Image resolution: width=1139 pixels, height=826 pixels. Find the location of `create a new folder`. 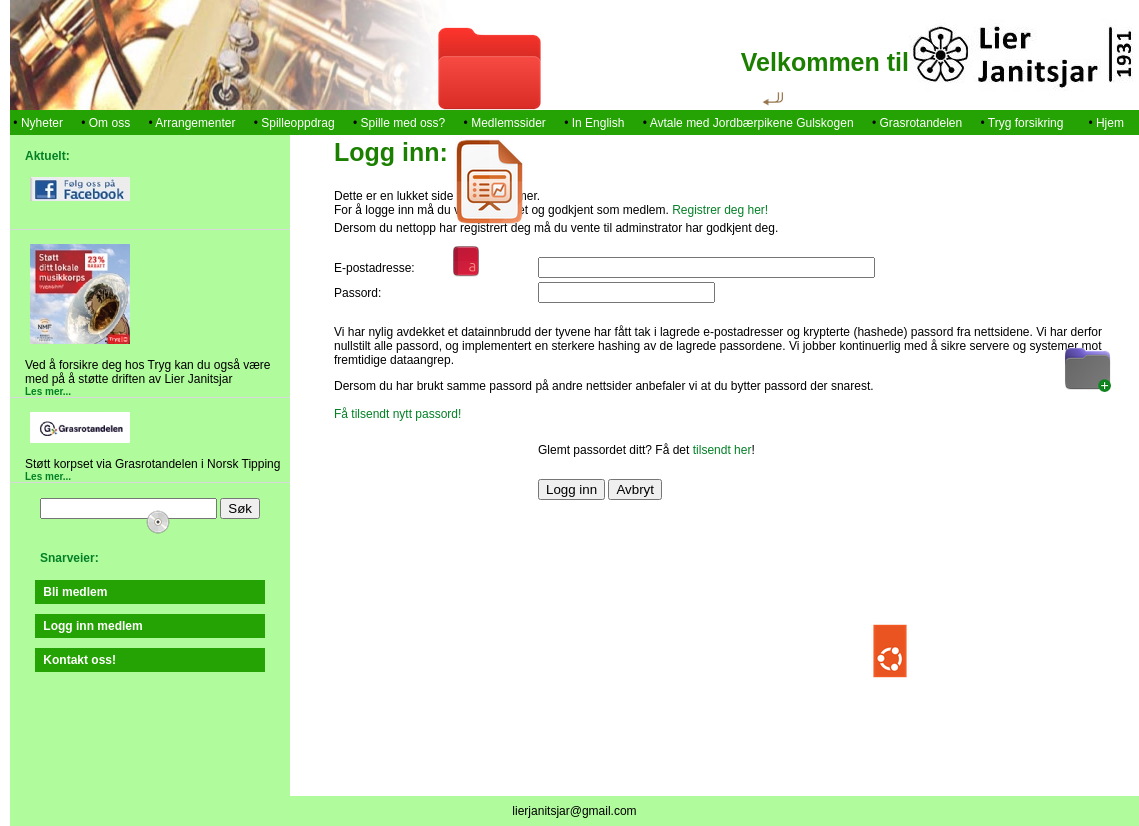

create a new folder is located at coordinates (1087, 368).